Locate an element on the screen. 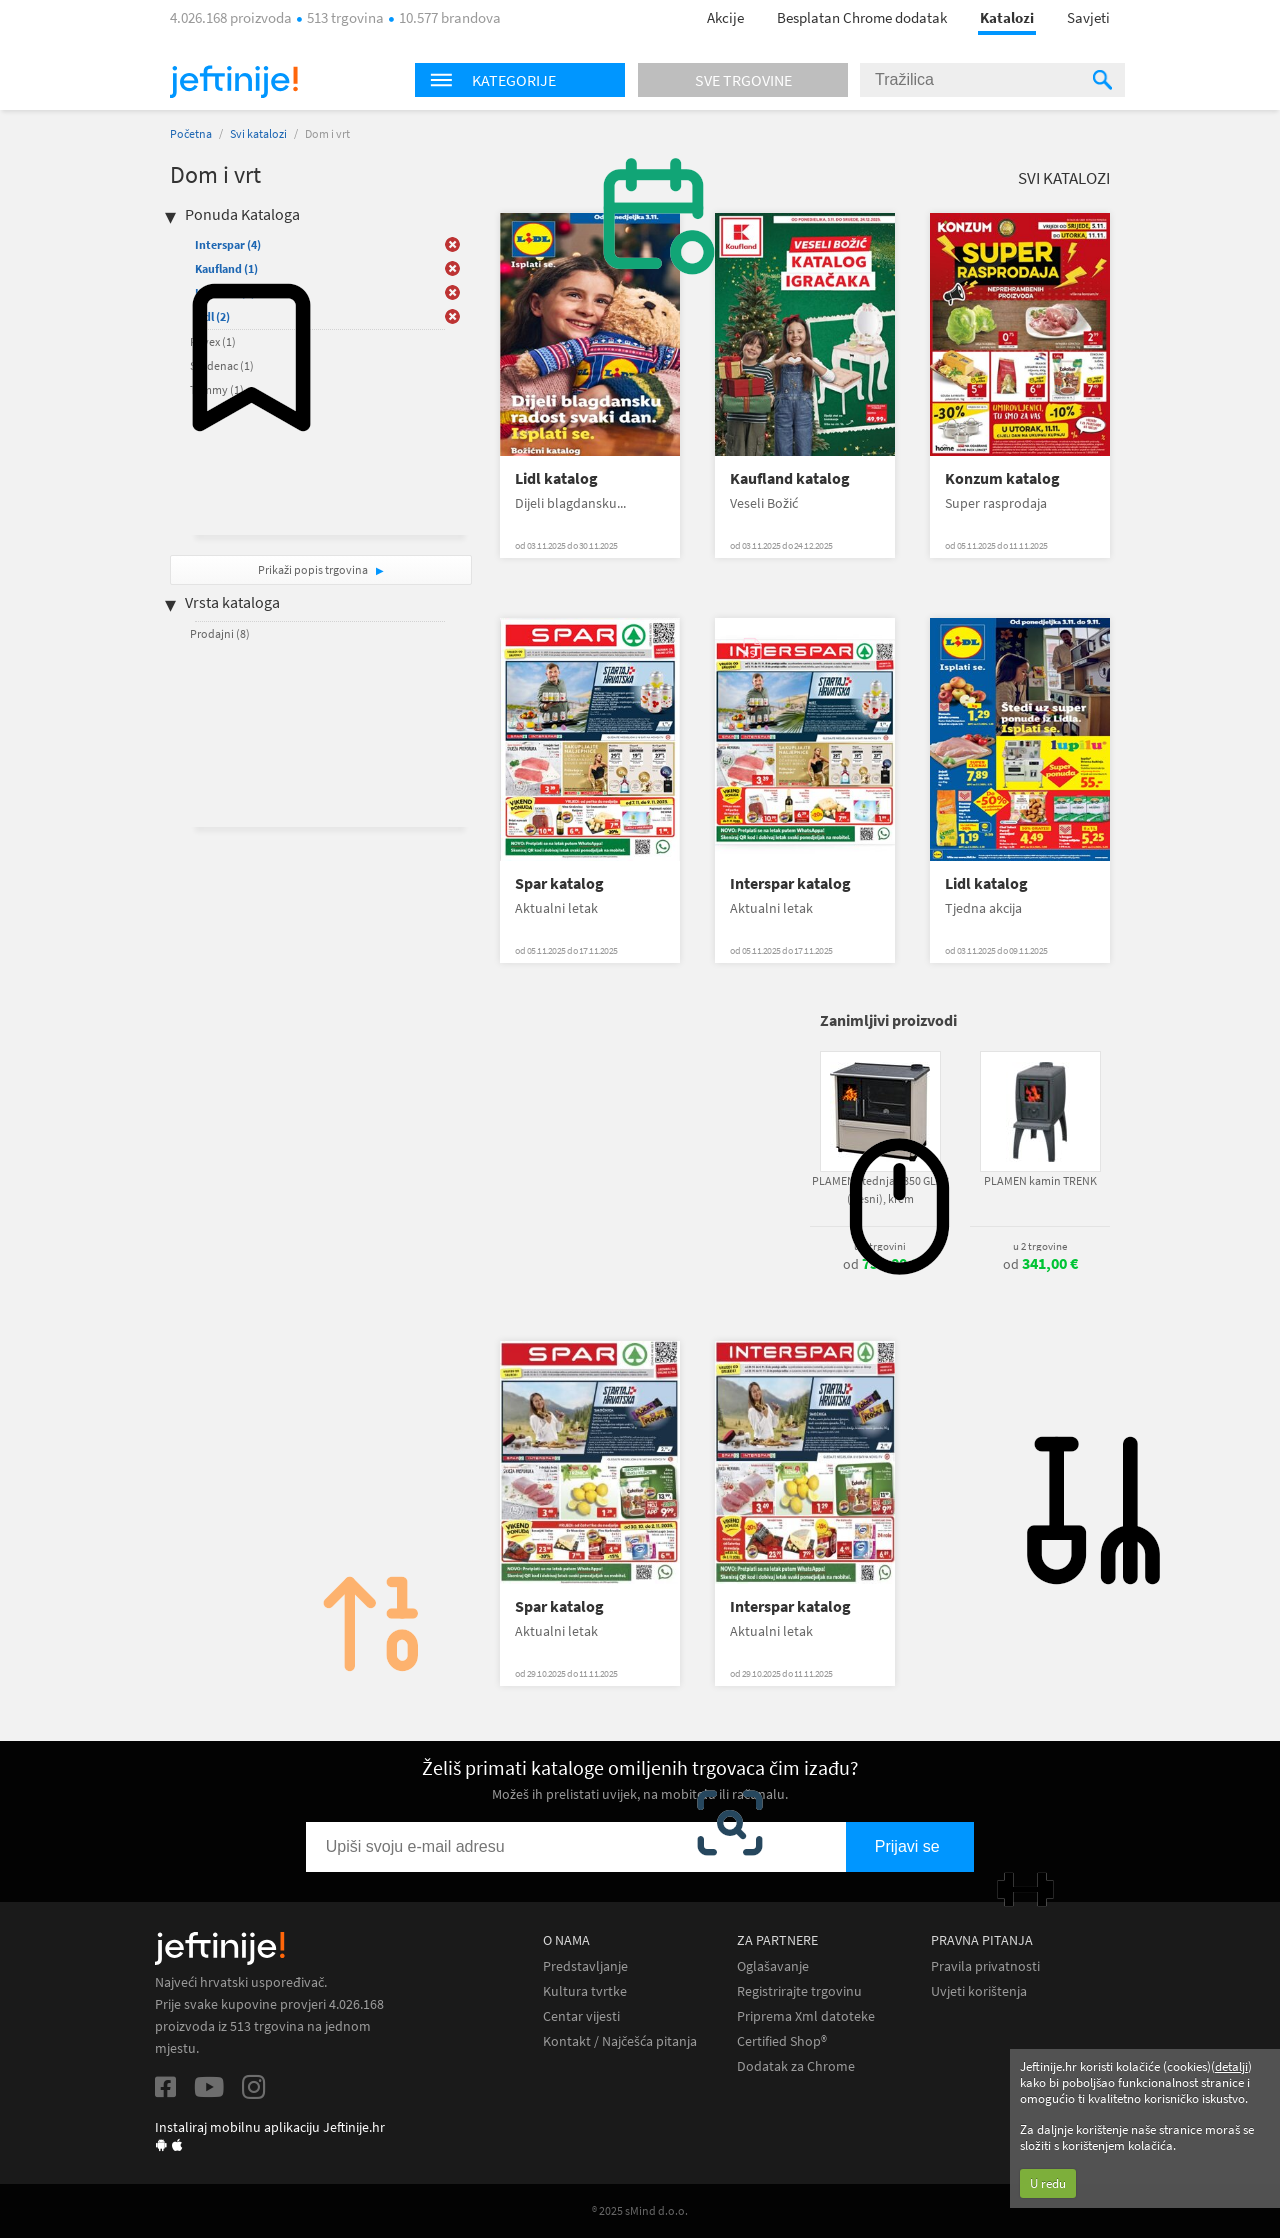 Image resolution: width=1280 pixels, height=2238 pixels. calendar event with notification or reminder is located at coordinates (653, 213).